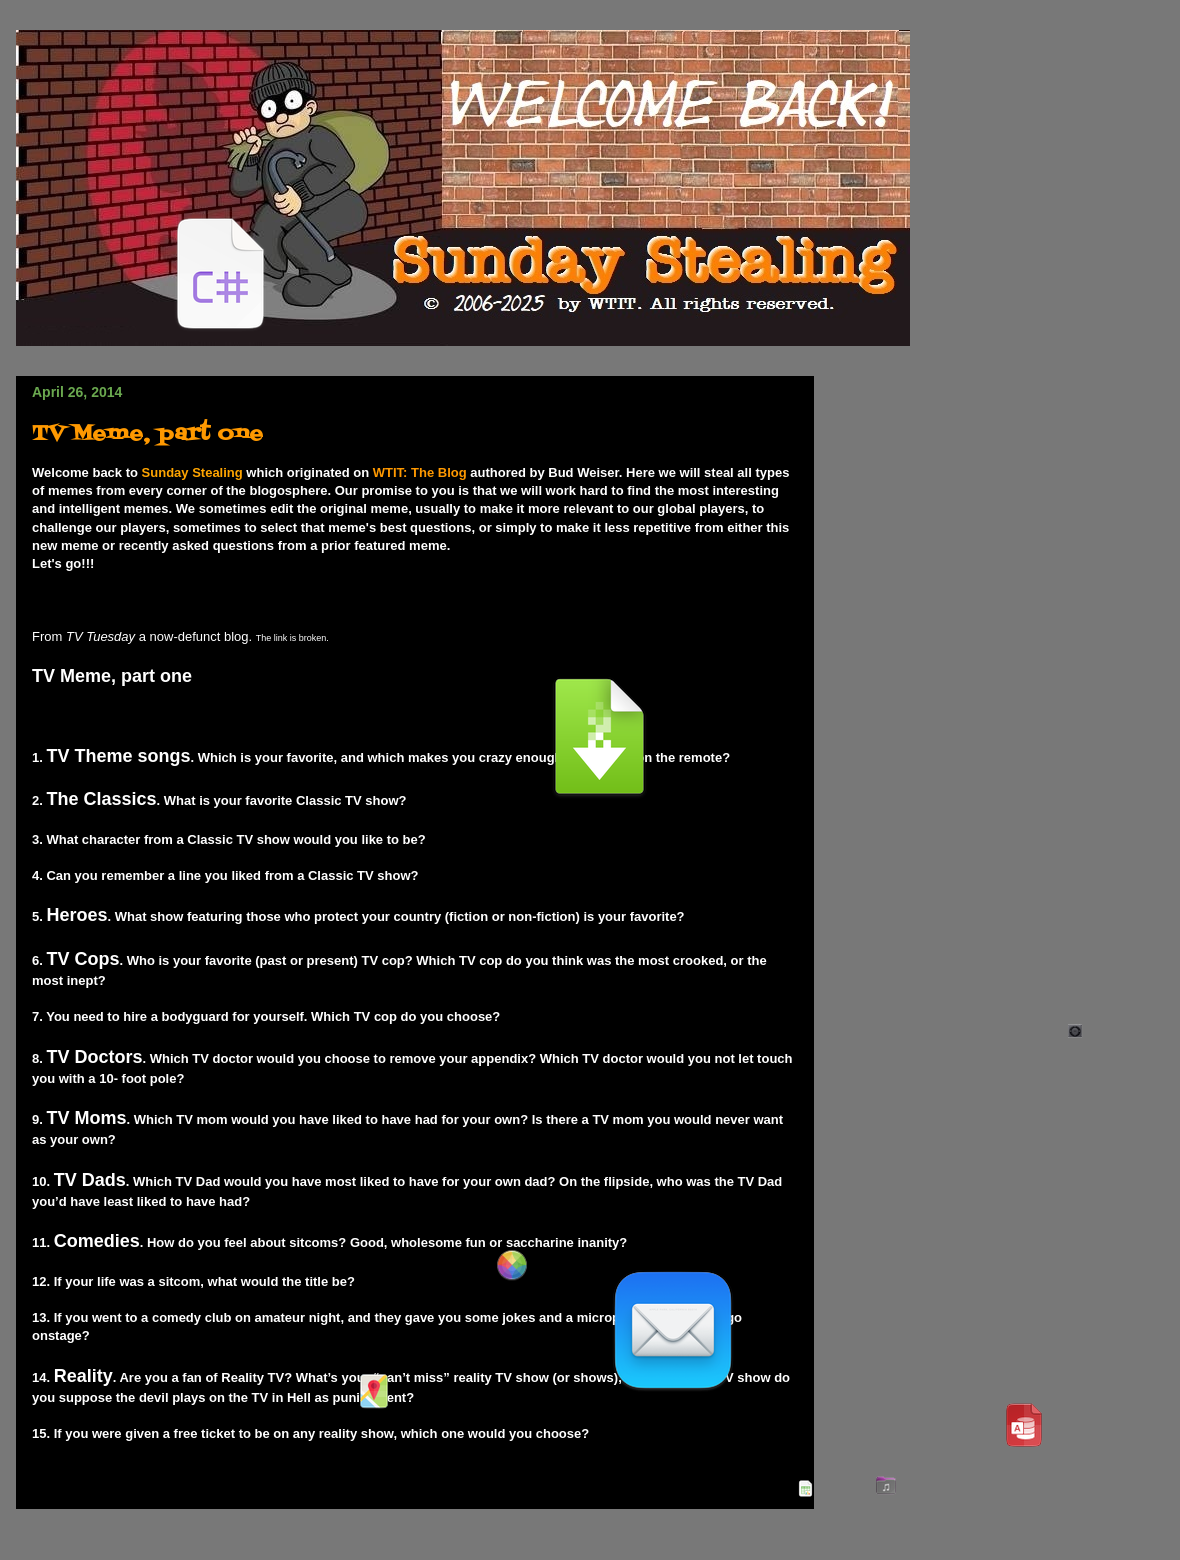 The width and height of the screenshot is (1180, 1560). Describe the element at coordinates (374, 1391) in the screenshot. I see `geo+json file containing geographic data` at that location.